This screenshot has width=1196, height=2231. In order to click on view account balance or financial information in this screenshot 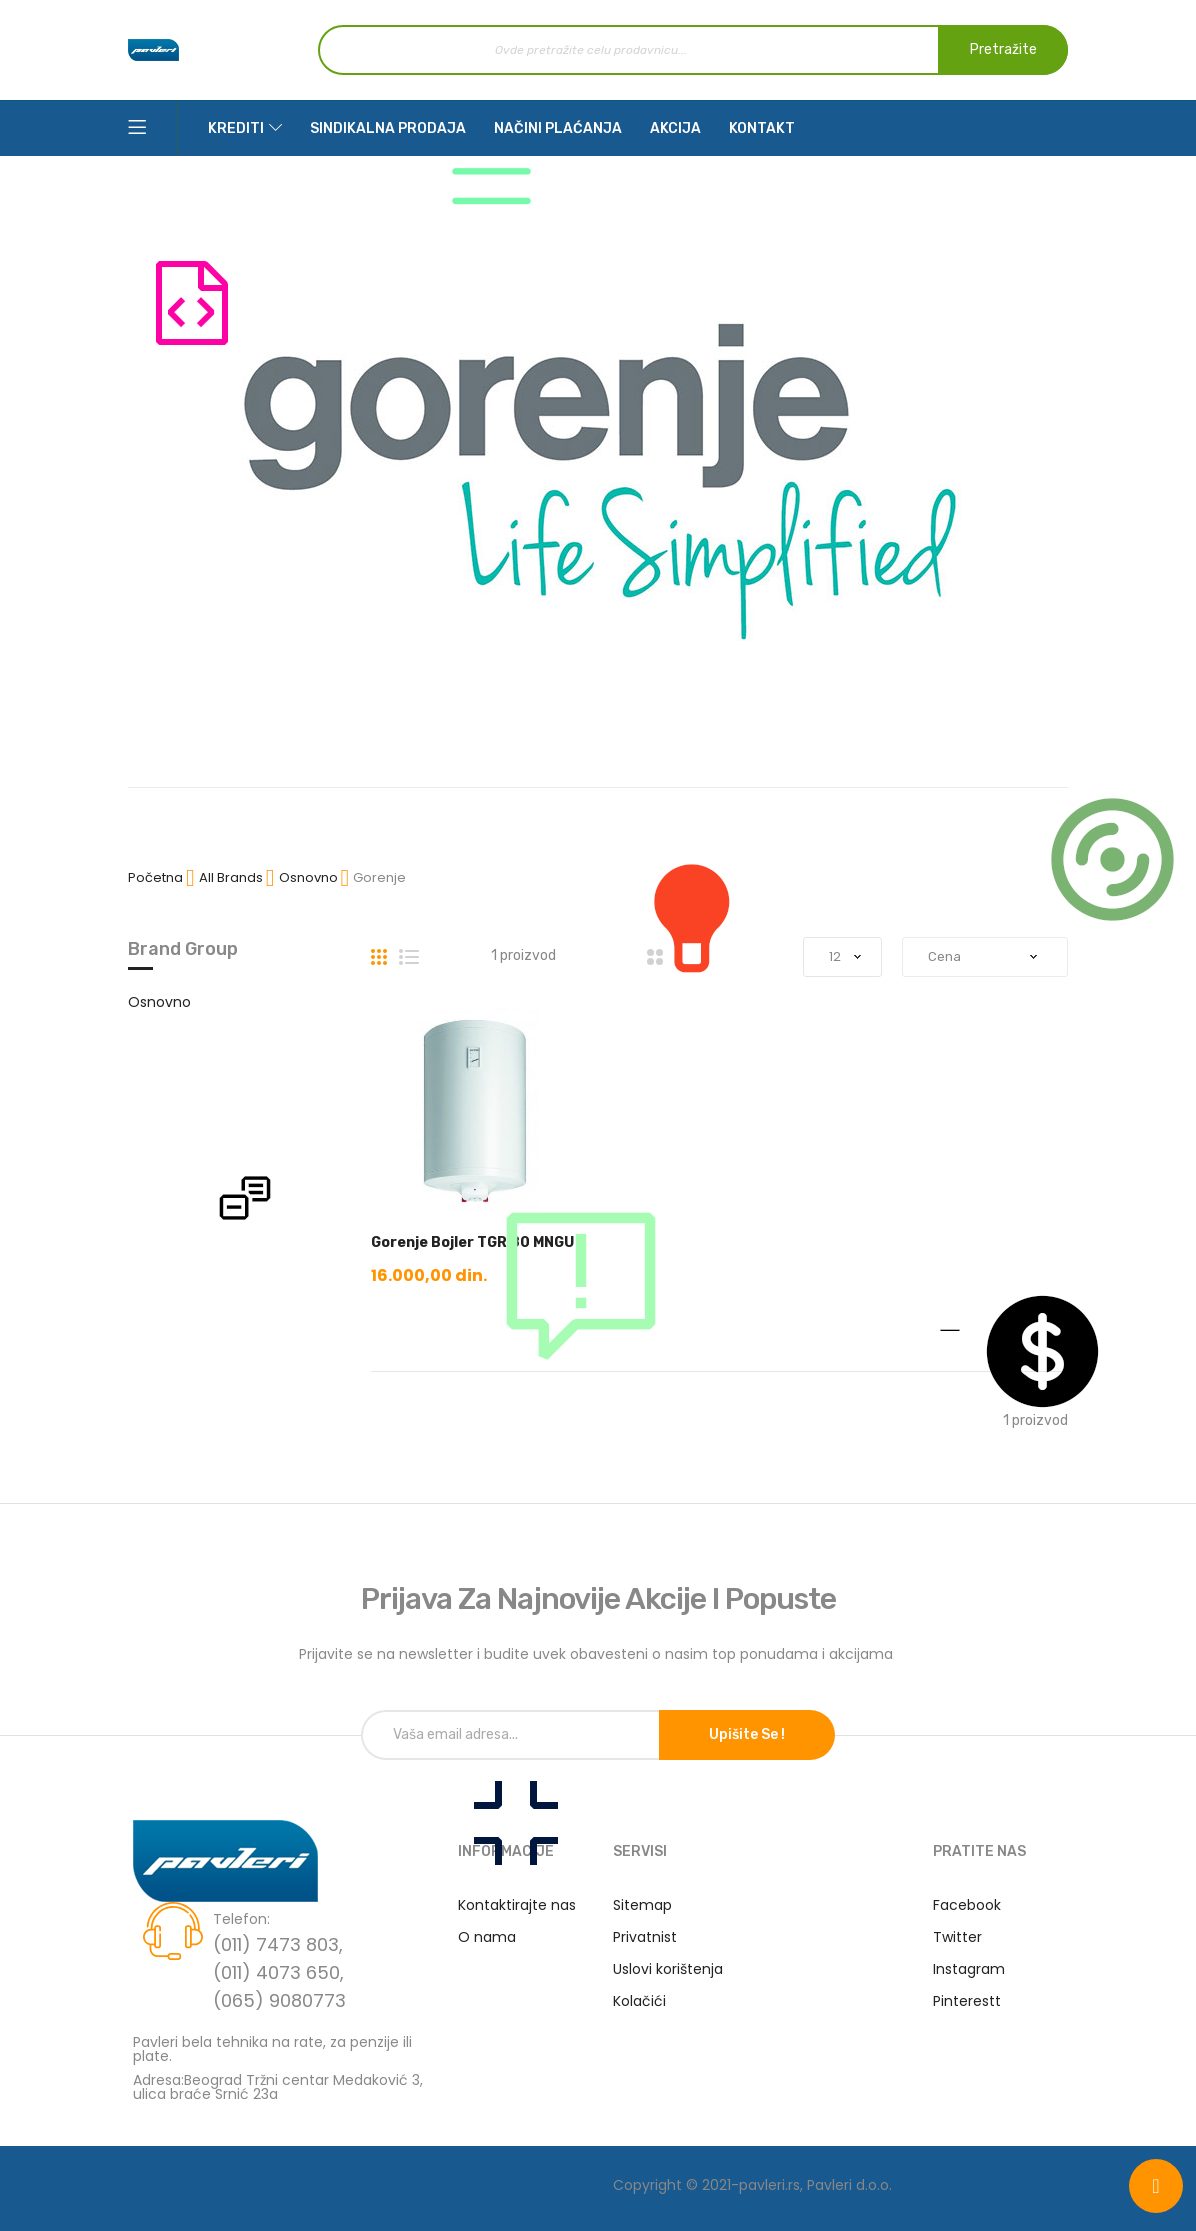, I will do `click(1042, 1351)`.